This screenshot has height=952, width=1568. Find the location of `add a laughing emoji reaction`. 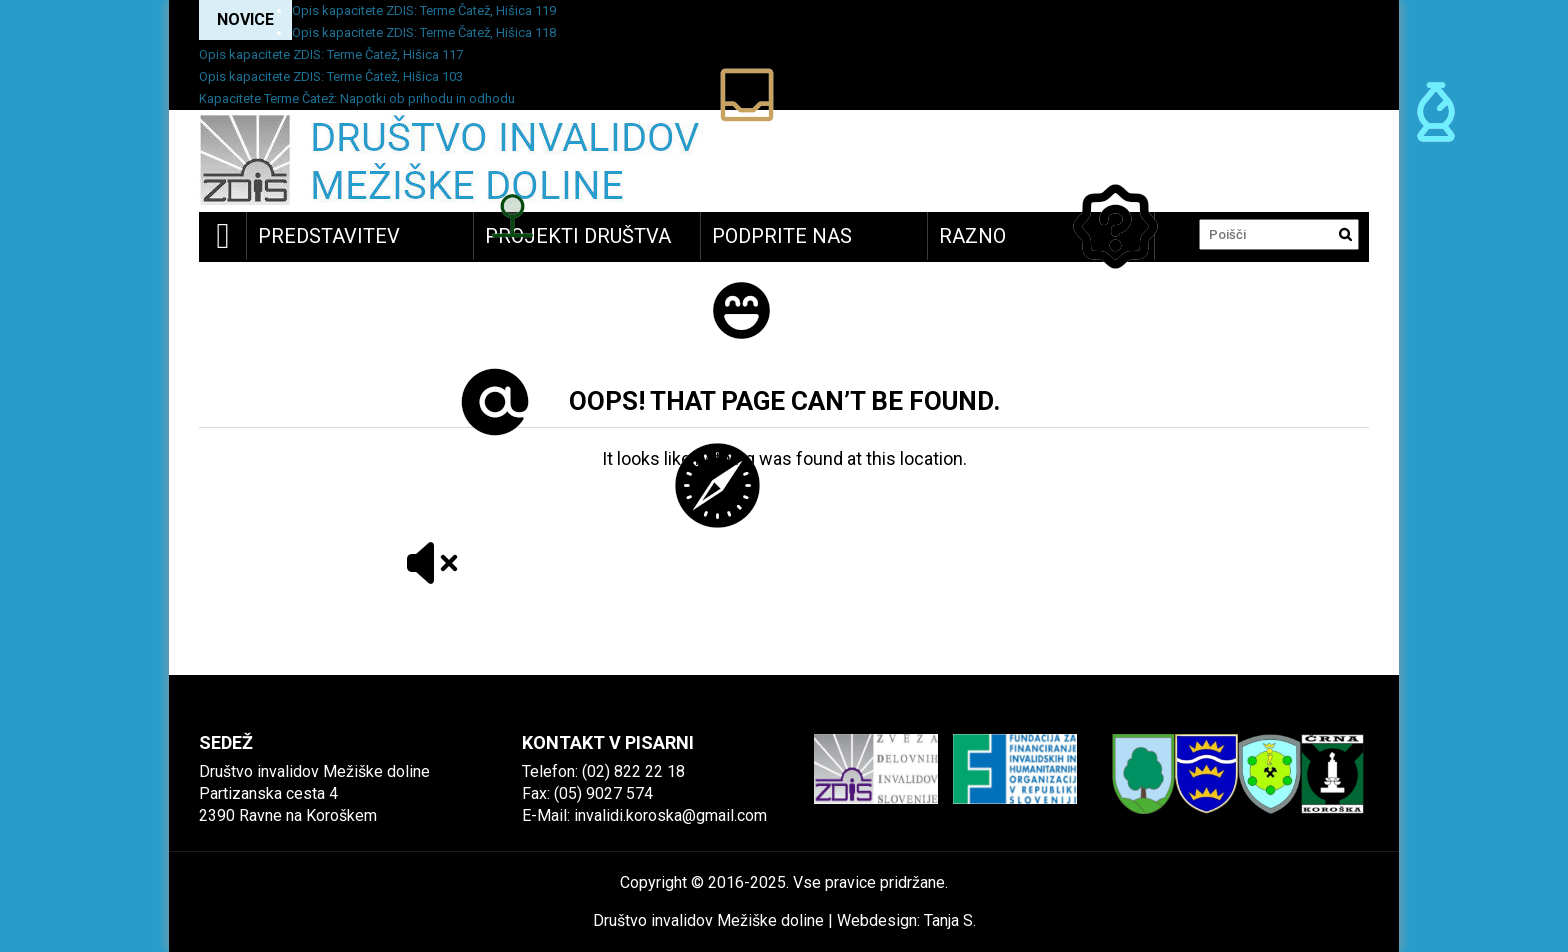

add a laughing emoji reaction is located at coordinates (741, 310).